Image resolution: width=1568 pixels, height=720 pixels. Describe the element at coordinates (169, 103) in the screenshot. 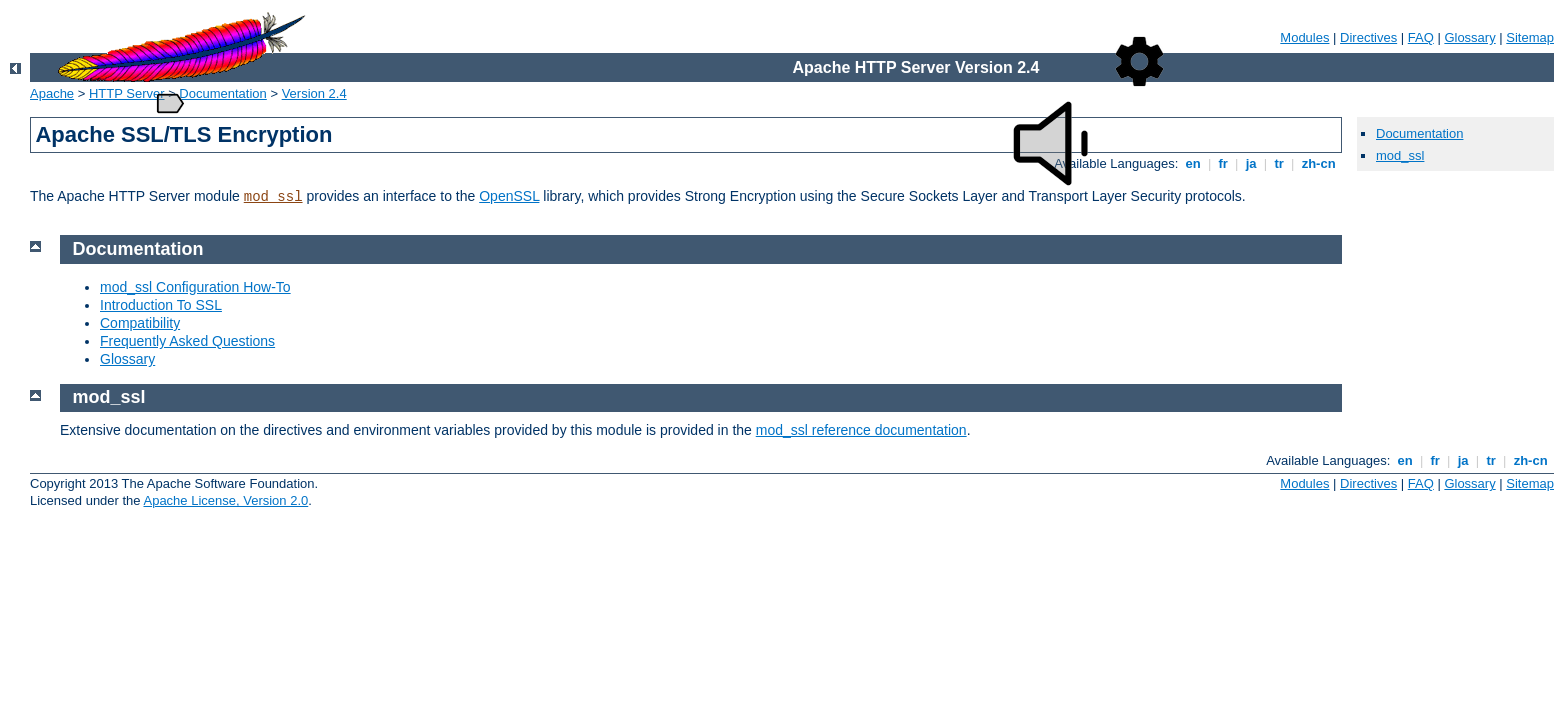

I see `add a tag or label to an item` at that location.